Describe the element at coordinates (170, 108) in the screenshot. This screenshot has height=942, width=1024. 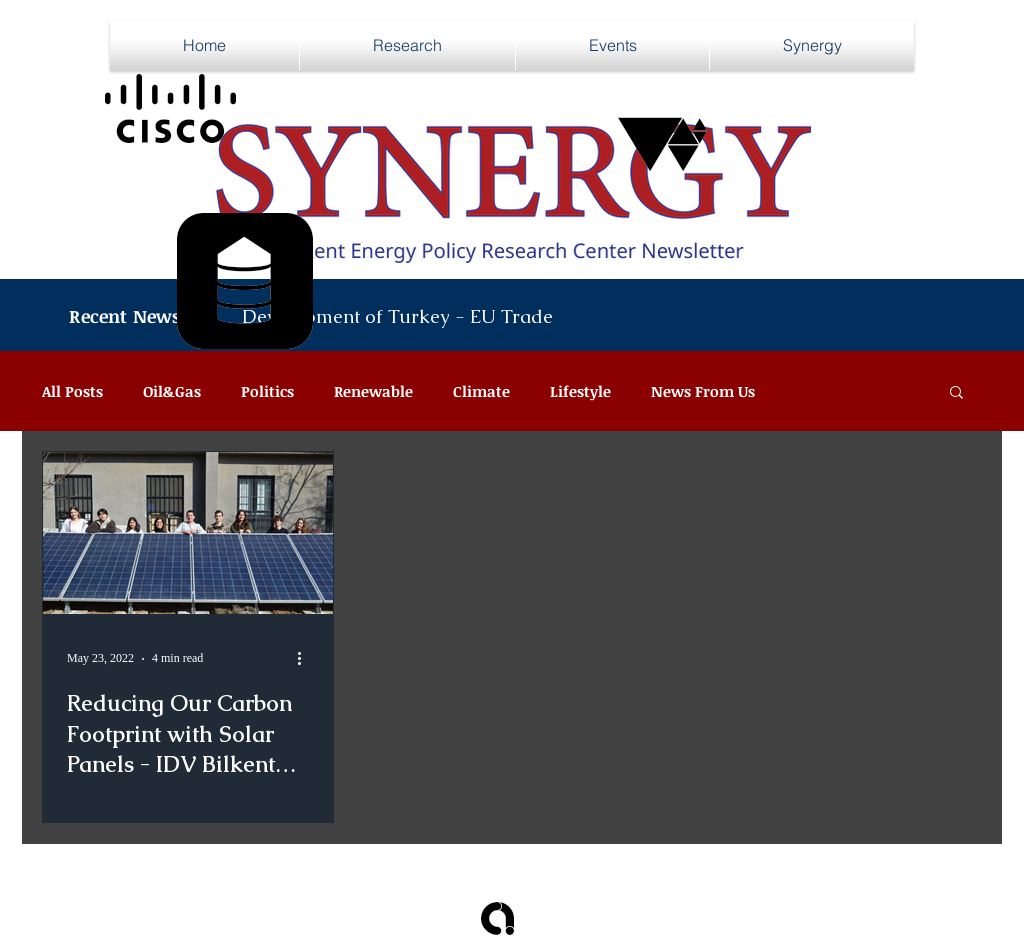
I see `Cisco company logo` at that location.